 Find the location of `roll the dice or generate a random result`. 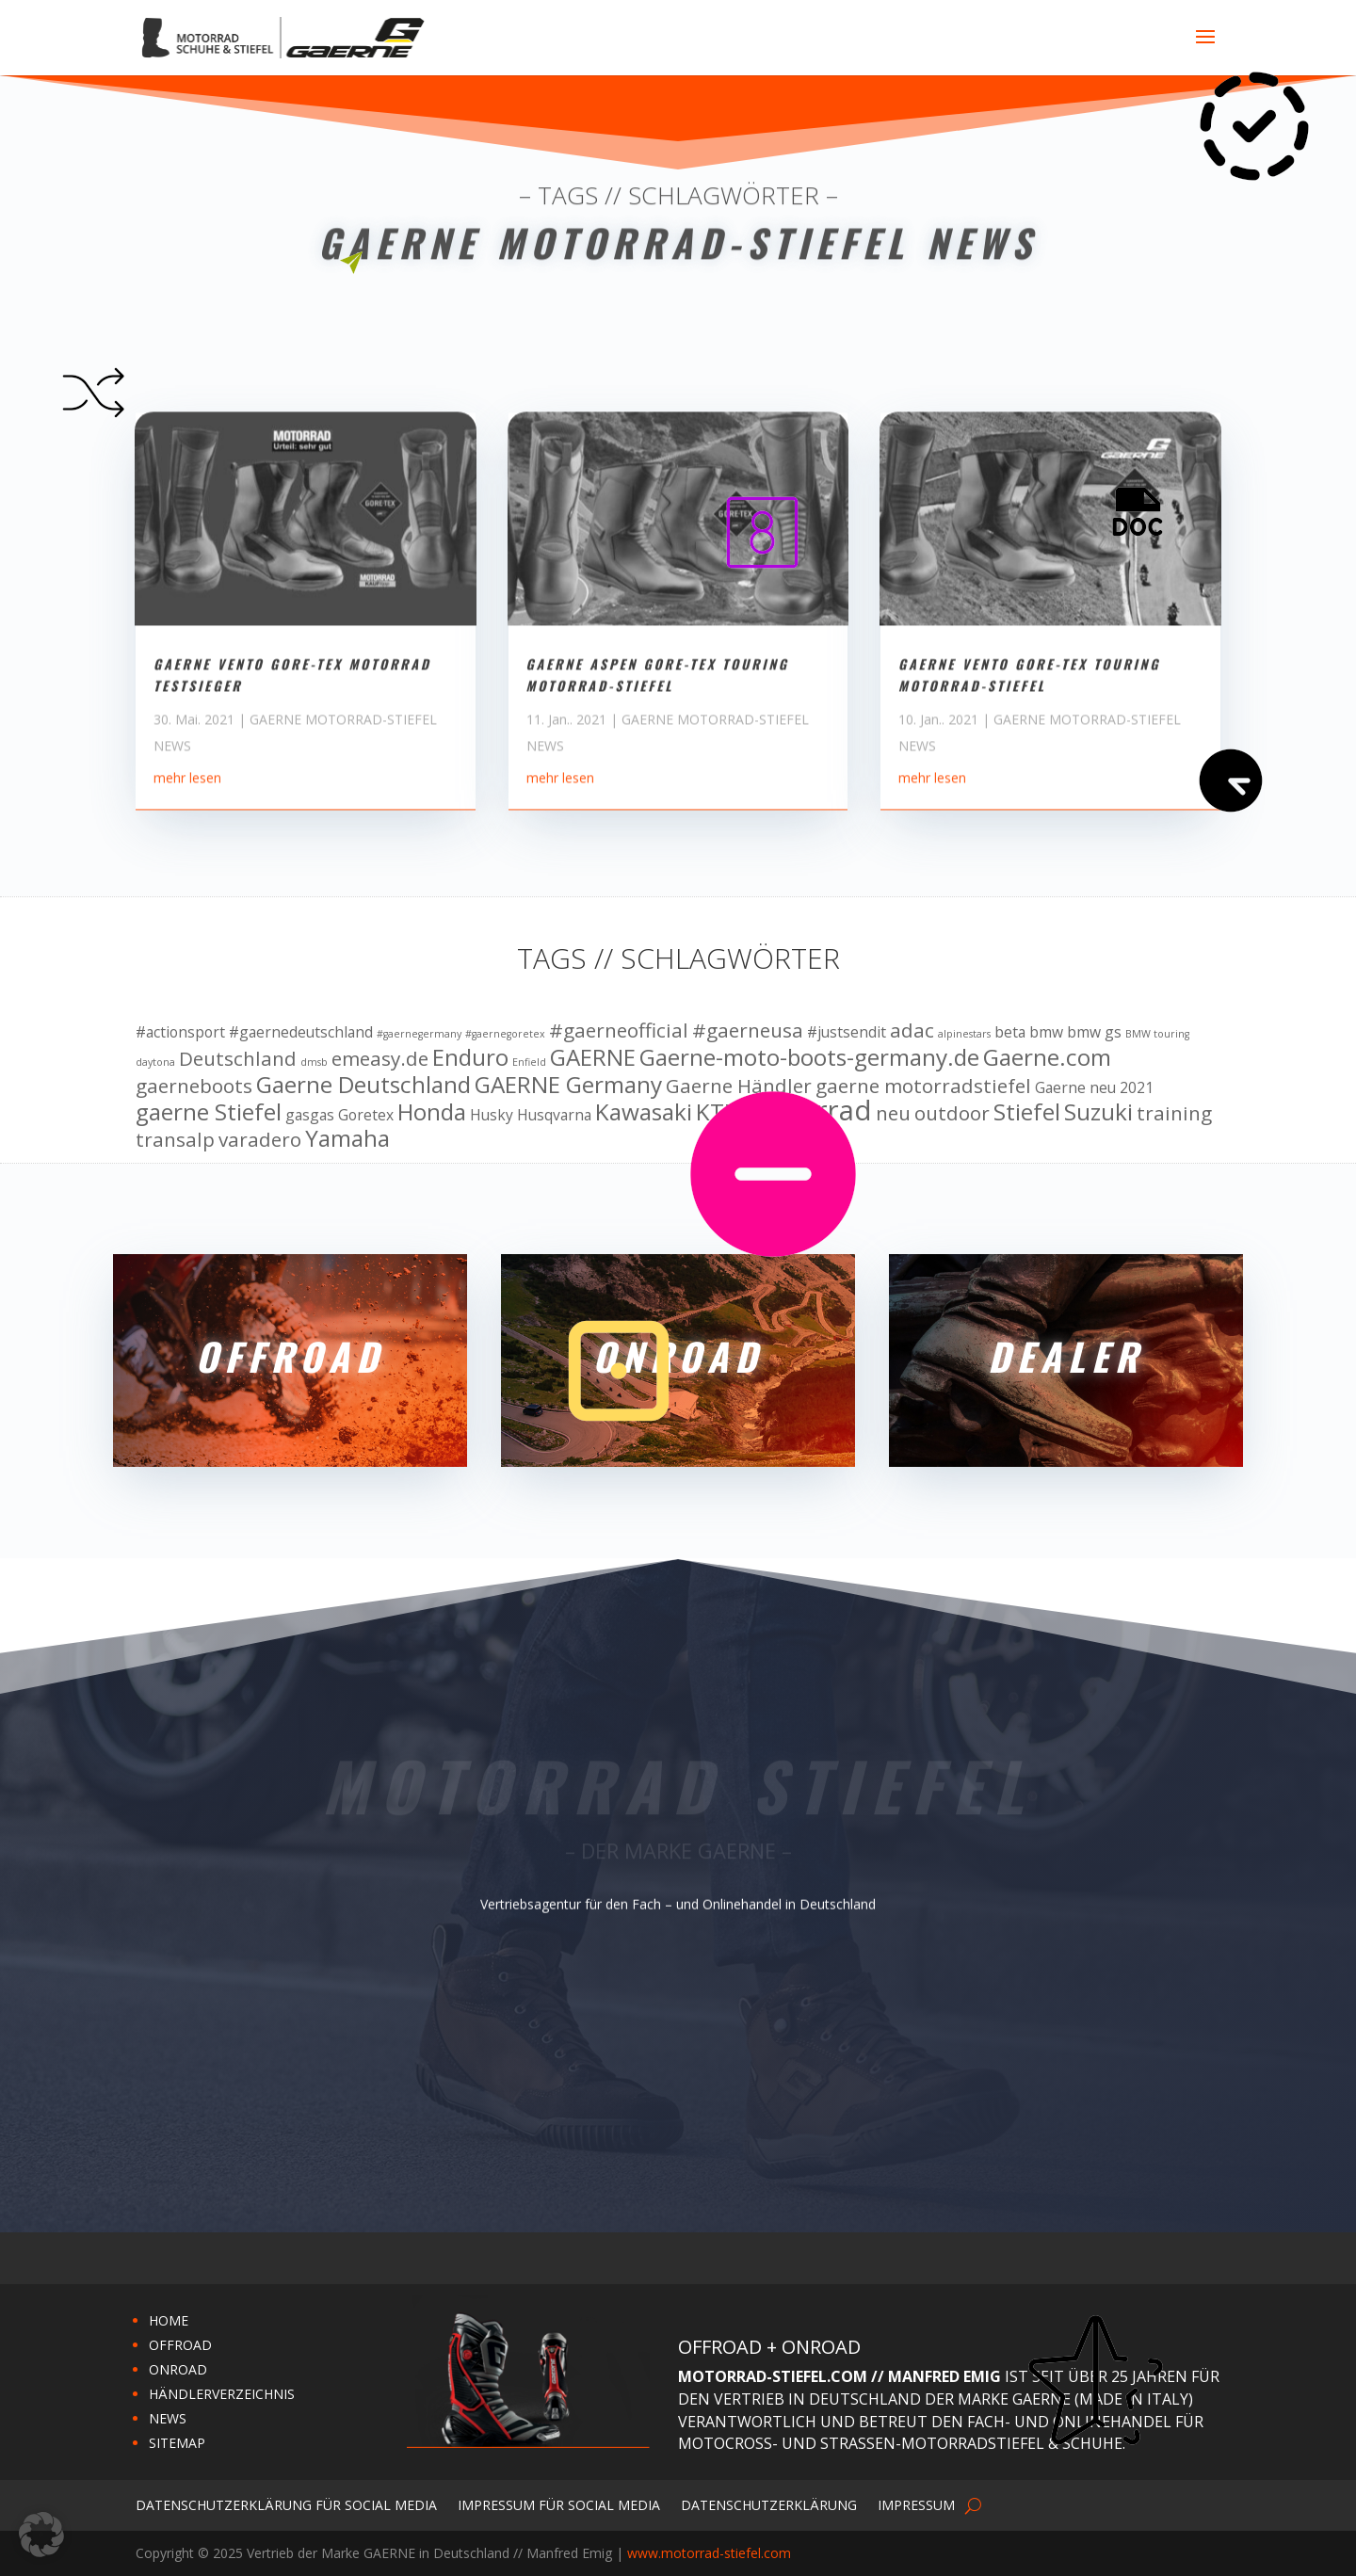

roll the dice or generate a random result is located at coordinates (619, 1371).